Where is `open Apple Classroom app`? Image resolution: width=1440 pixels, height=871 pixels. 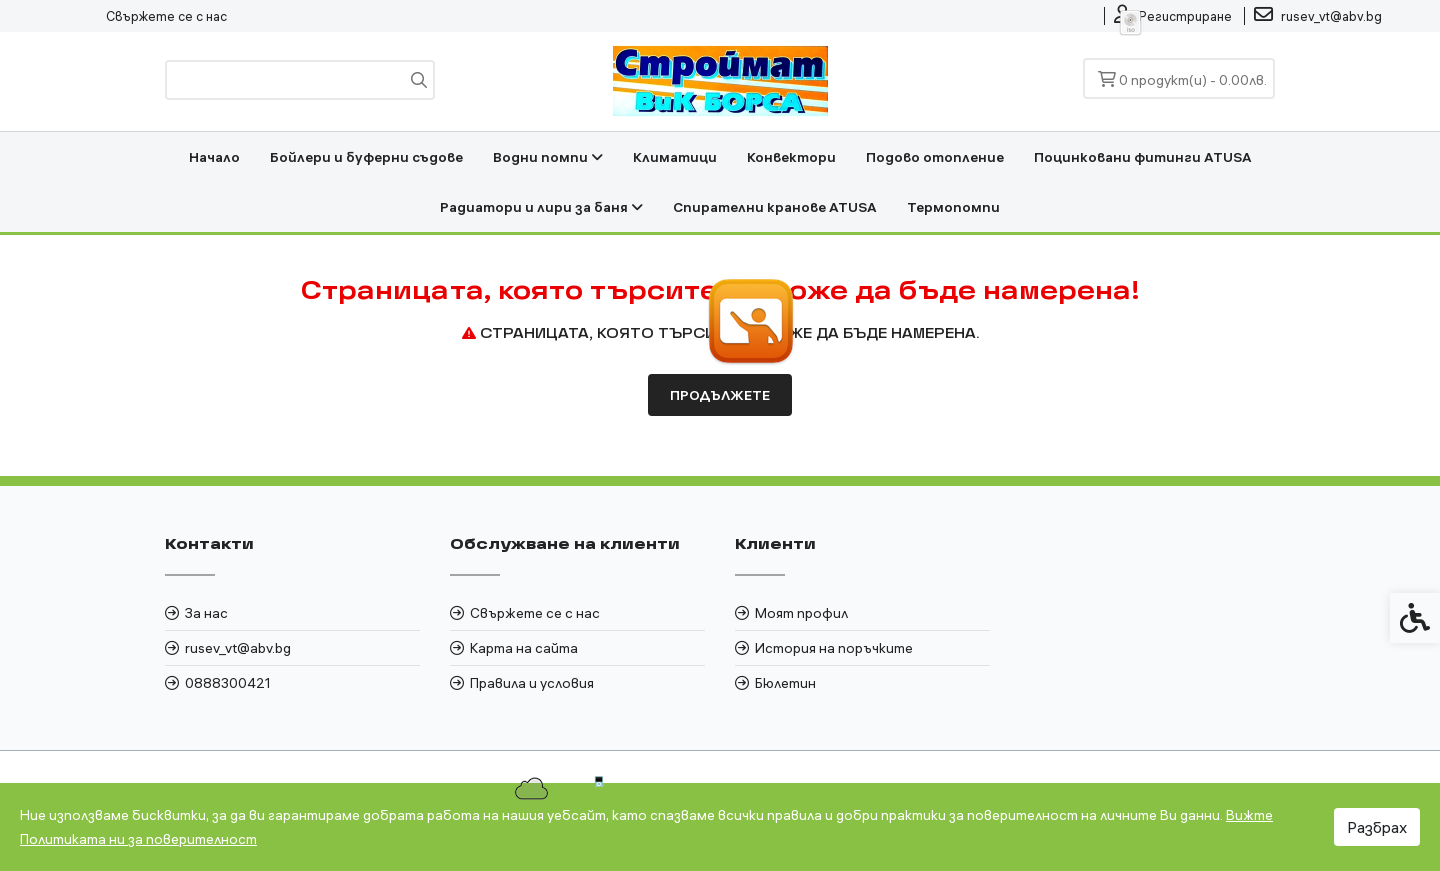
open Apple Classroom app is located at coordinates (751, 321).